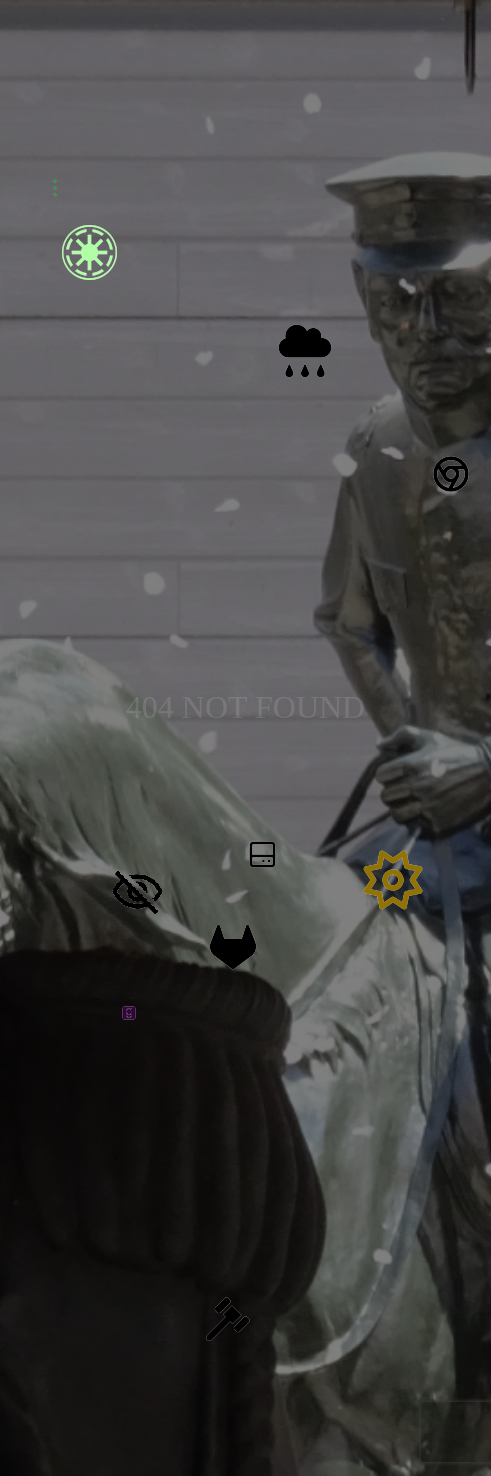 The image size is (491, 1476). I want to click on open google chrome browser, so click(451, 474).